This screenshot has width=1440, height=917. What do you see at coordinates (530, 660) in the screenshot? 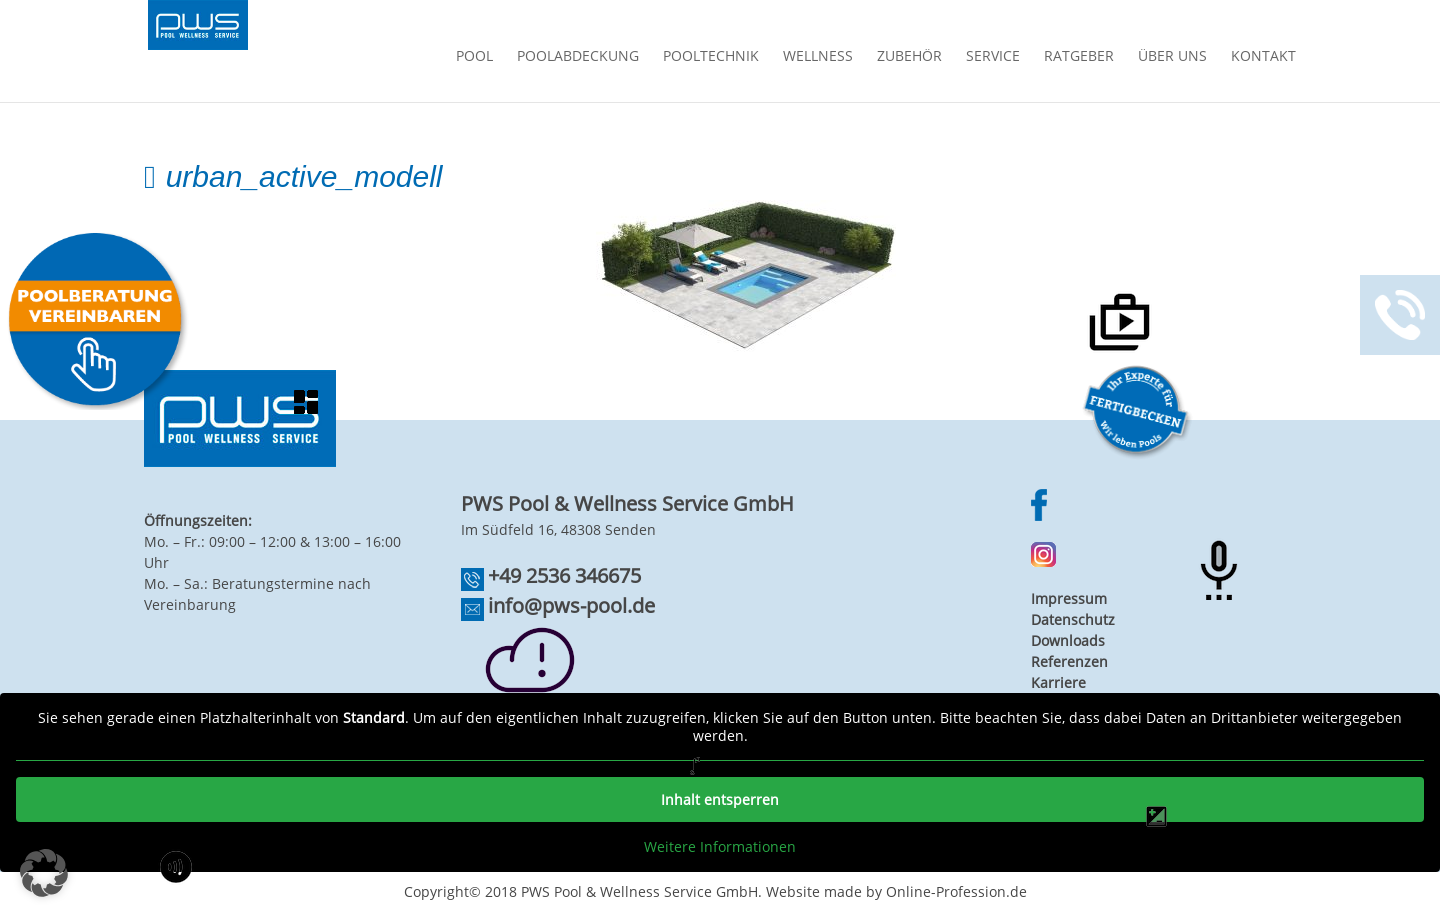
I see `cloud storage warning or issue detected` at bounding box center [530, 660].